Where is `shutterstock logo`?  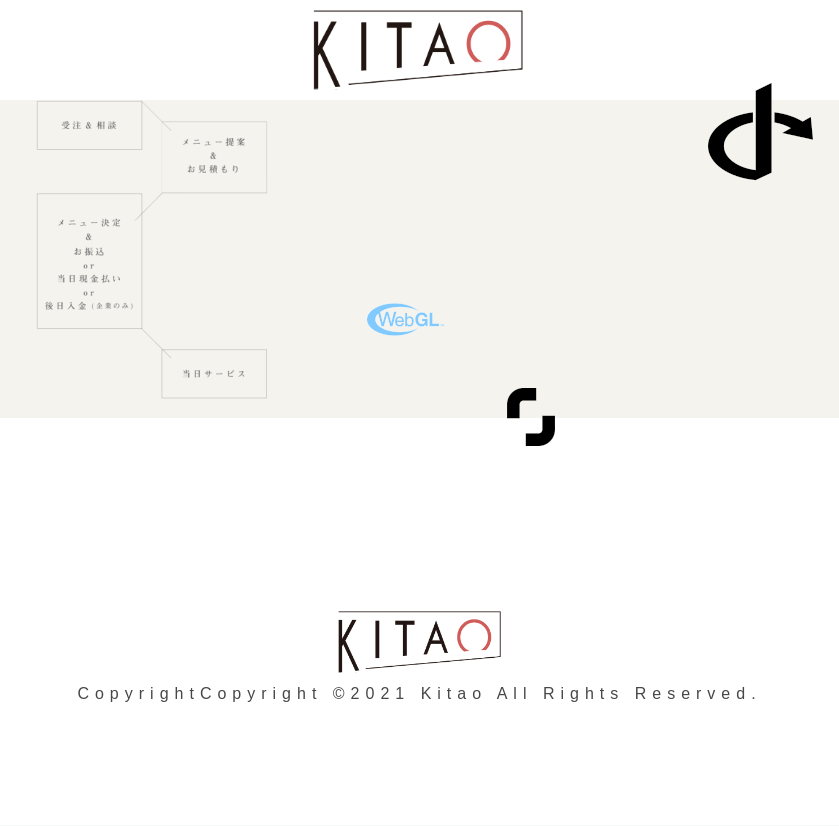 shutterstock logo is located at coordinates (531, 417).